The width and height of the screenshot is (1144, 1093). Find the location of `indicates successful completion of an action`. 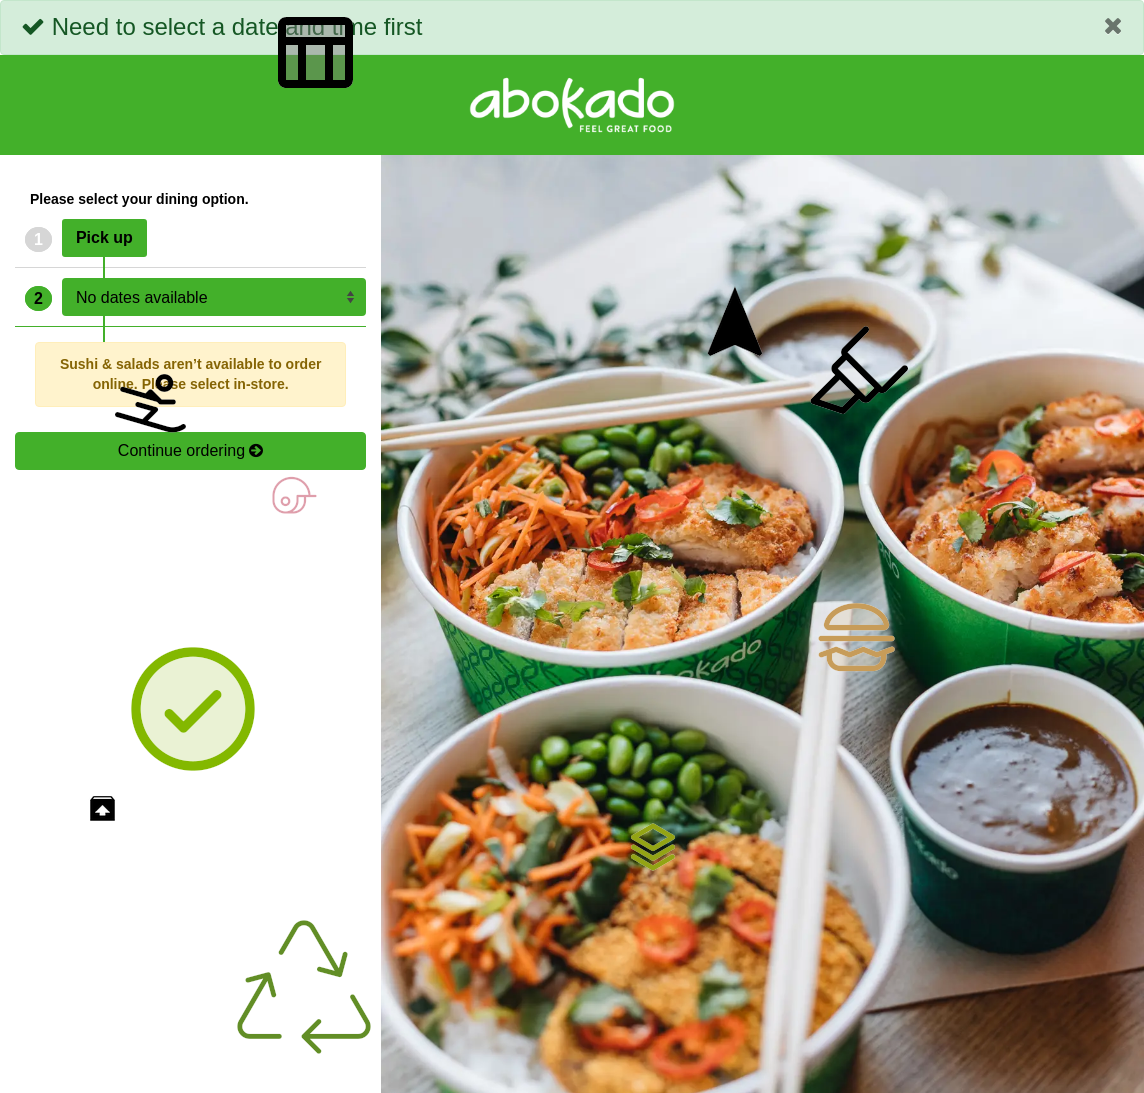

indicates successful completion of an action is located at coordinates (193, 709).